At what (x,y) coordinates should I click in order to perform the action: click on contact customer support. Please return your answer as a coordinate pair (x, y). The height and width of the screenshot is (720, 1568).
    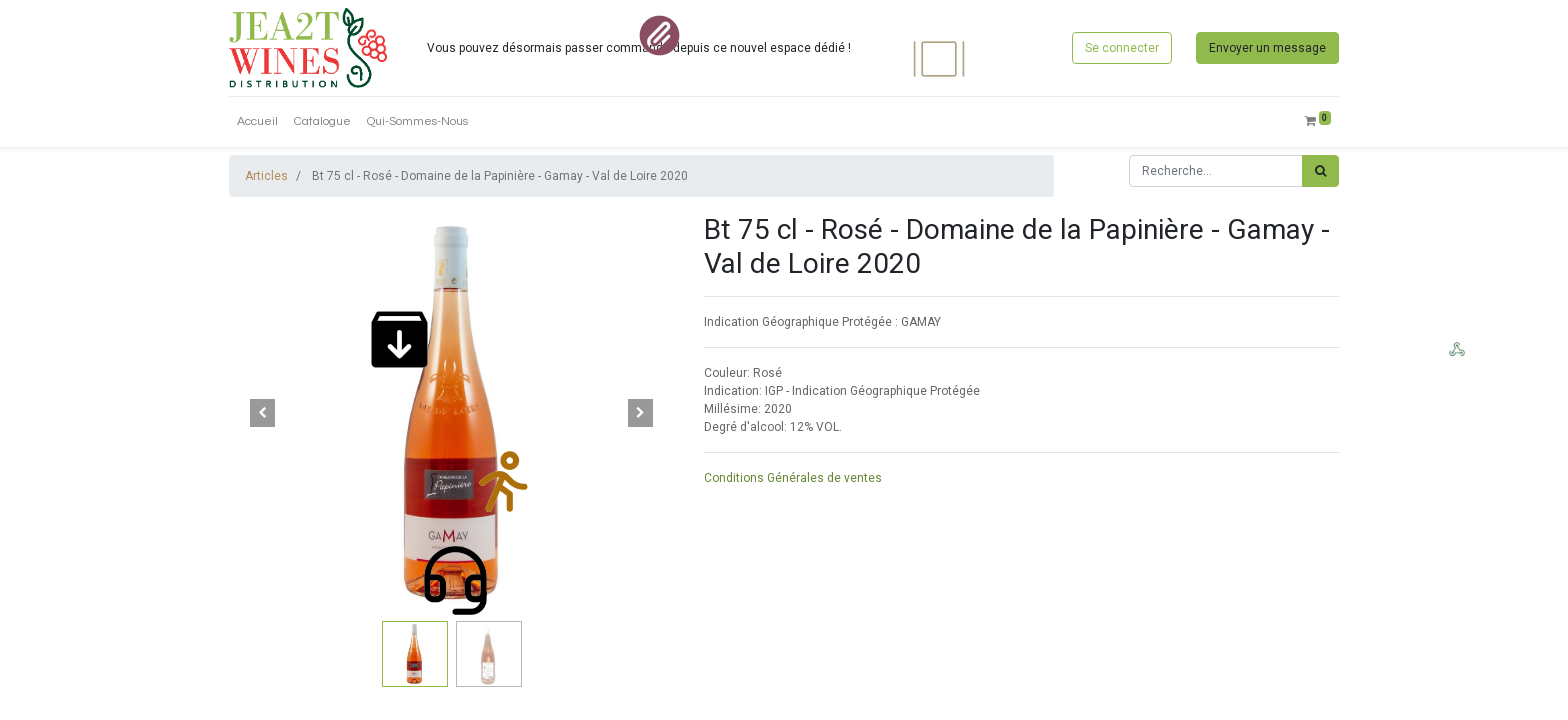
    Looking at the image, I should click on (455, 580).